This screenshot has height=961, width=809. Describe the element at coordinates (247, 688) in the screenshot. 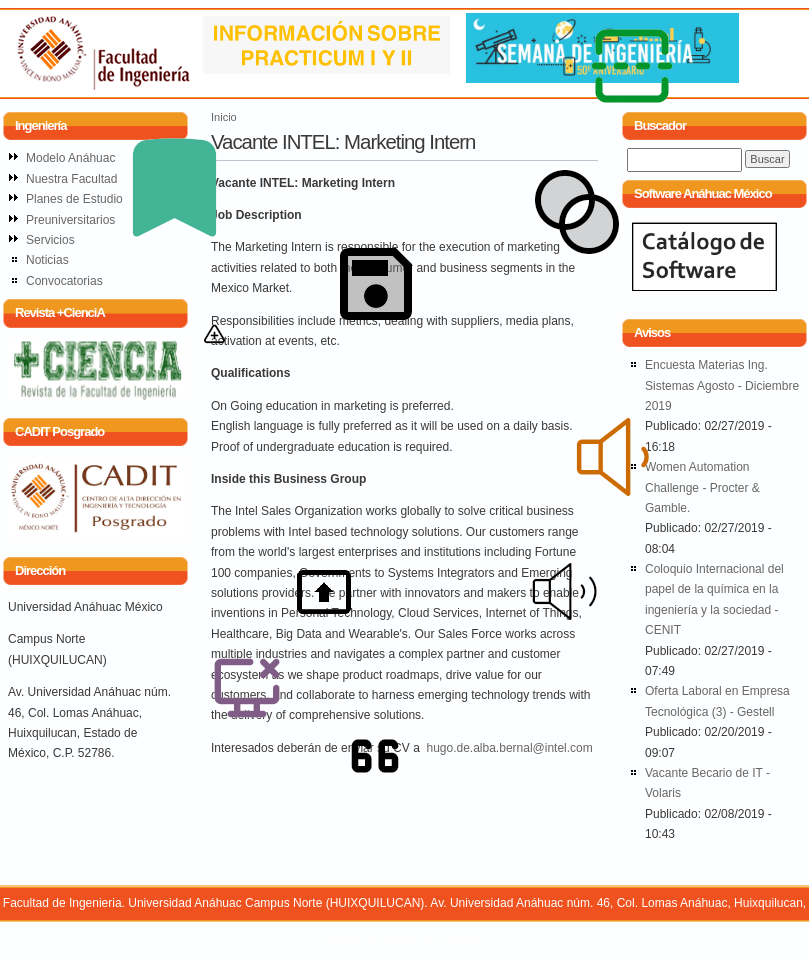

I see `stop sharing your screen` at that location.